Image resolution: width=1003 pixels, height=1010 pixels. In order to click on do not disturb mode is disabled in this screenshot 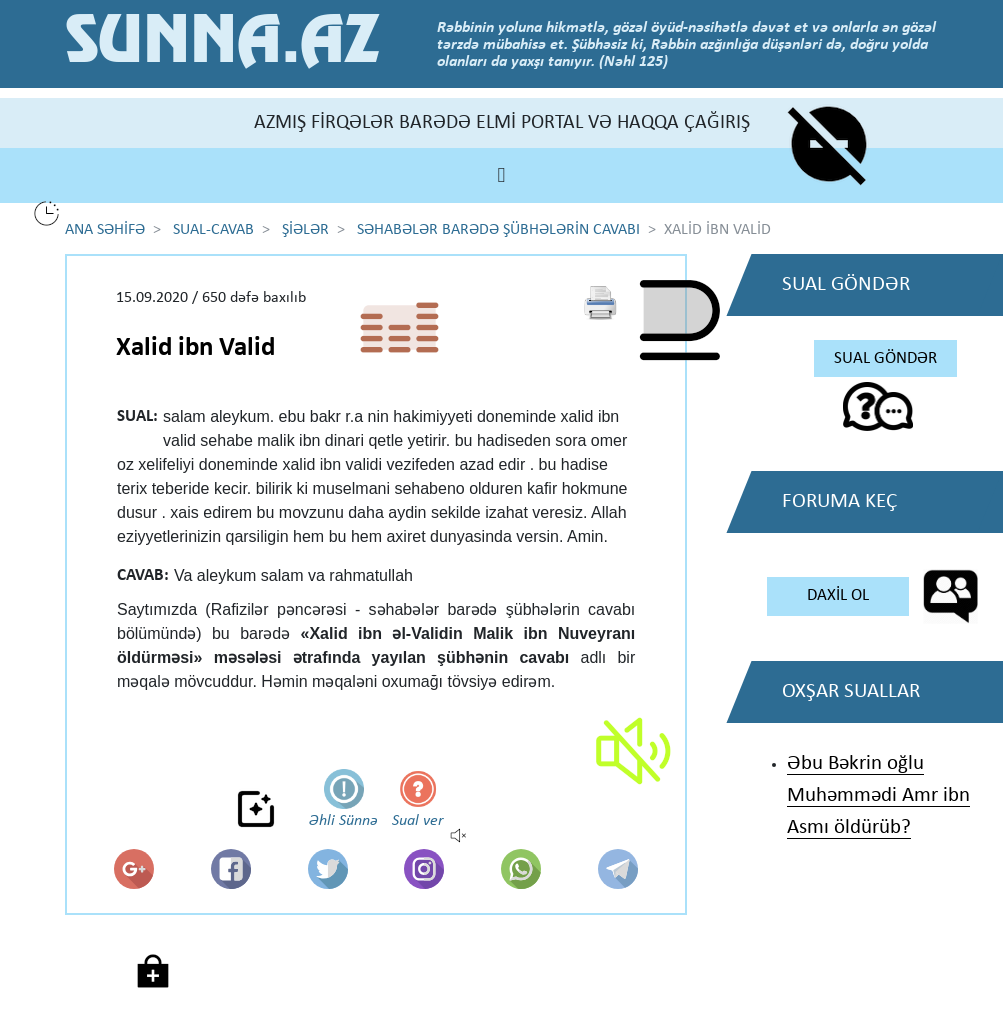, I will do `click(829, 144)`.